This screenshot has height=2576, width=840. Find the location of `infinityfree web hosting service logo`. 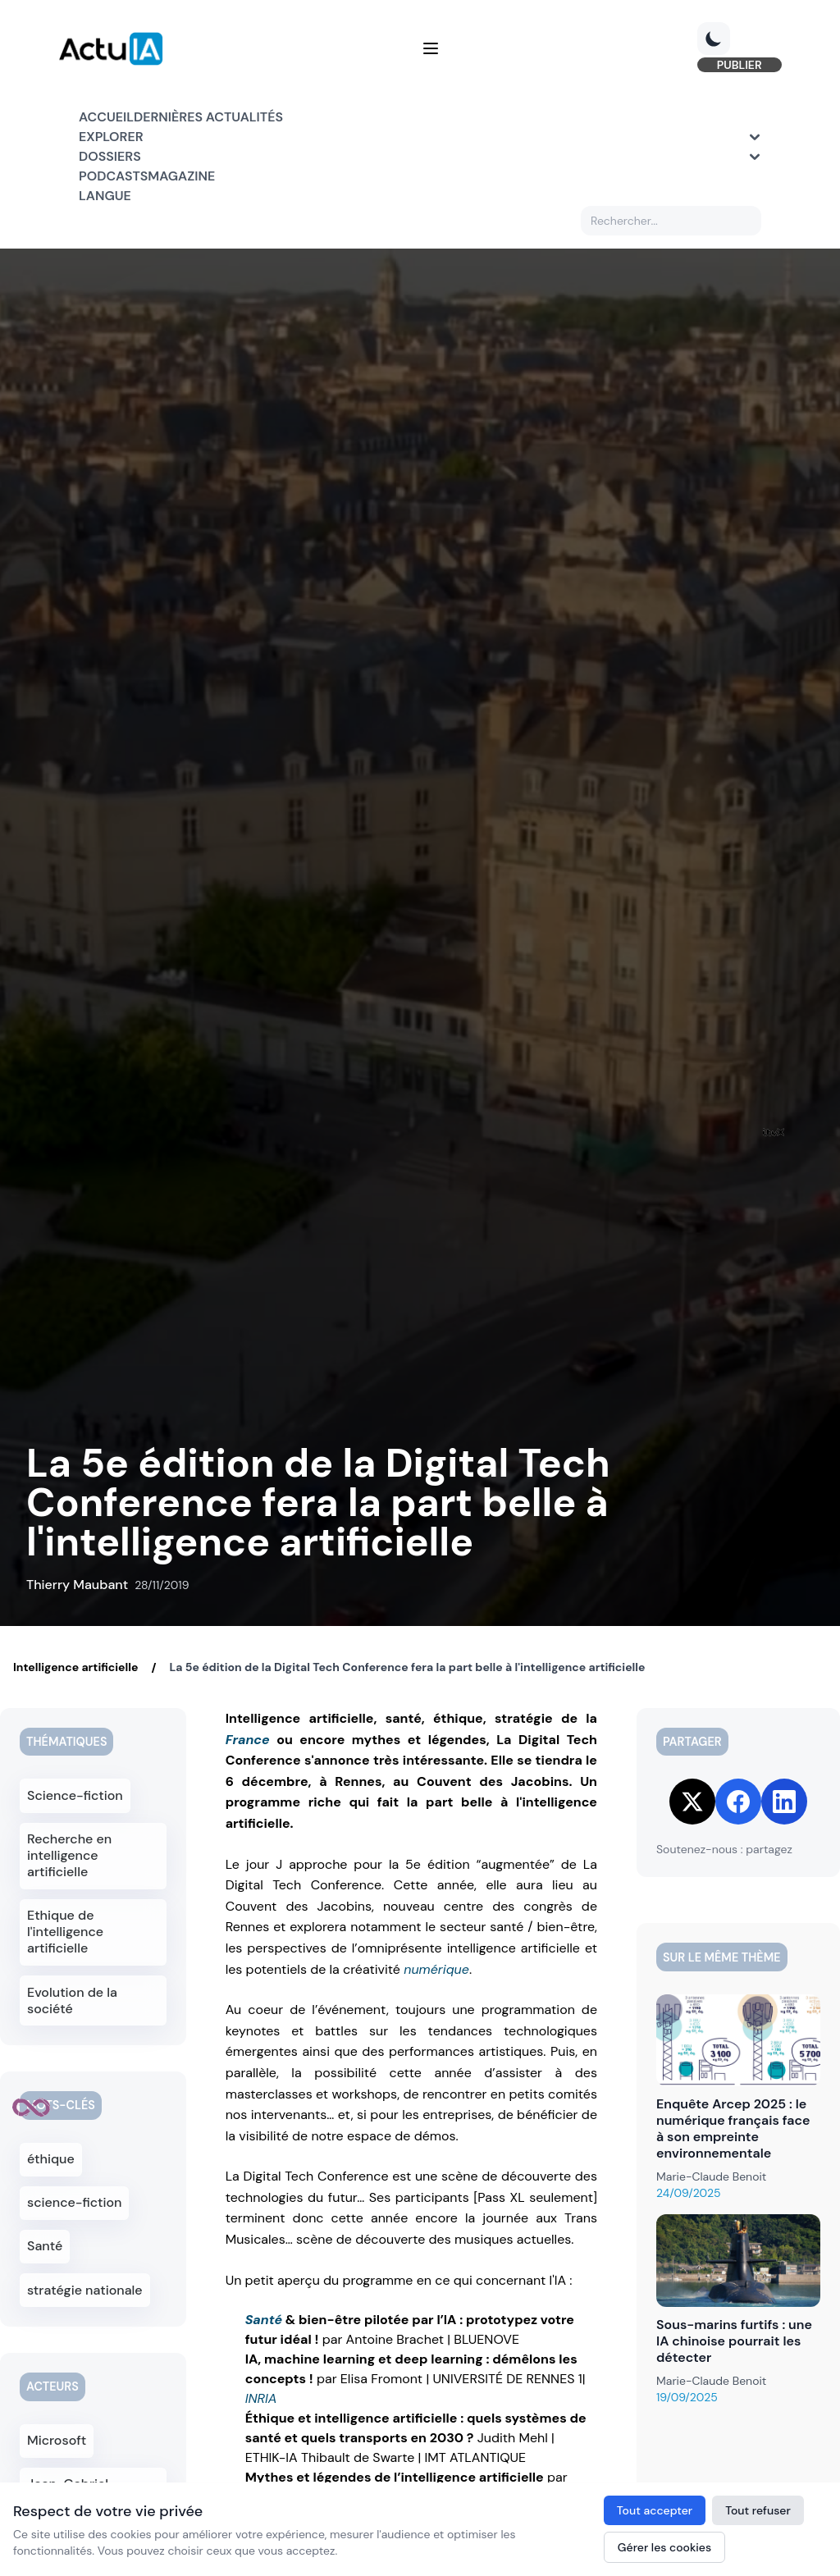

infinityfree web hosting service logo is located at coordinates (32, 2107).